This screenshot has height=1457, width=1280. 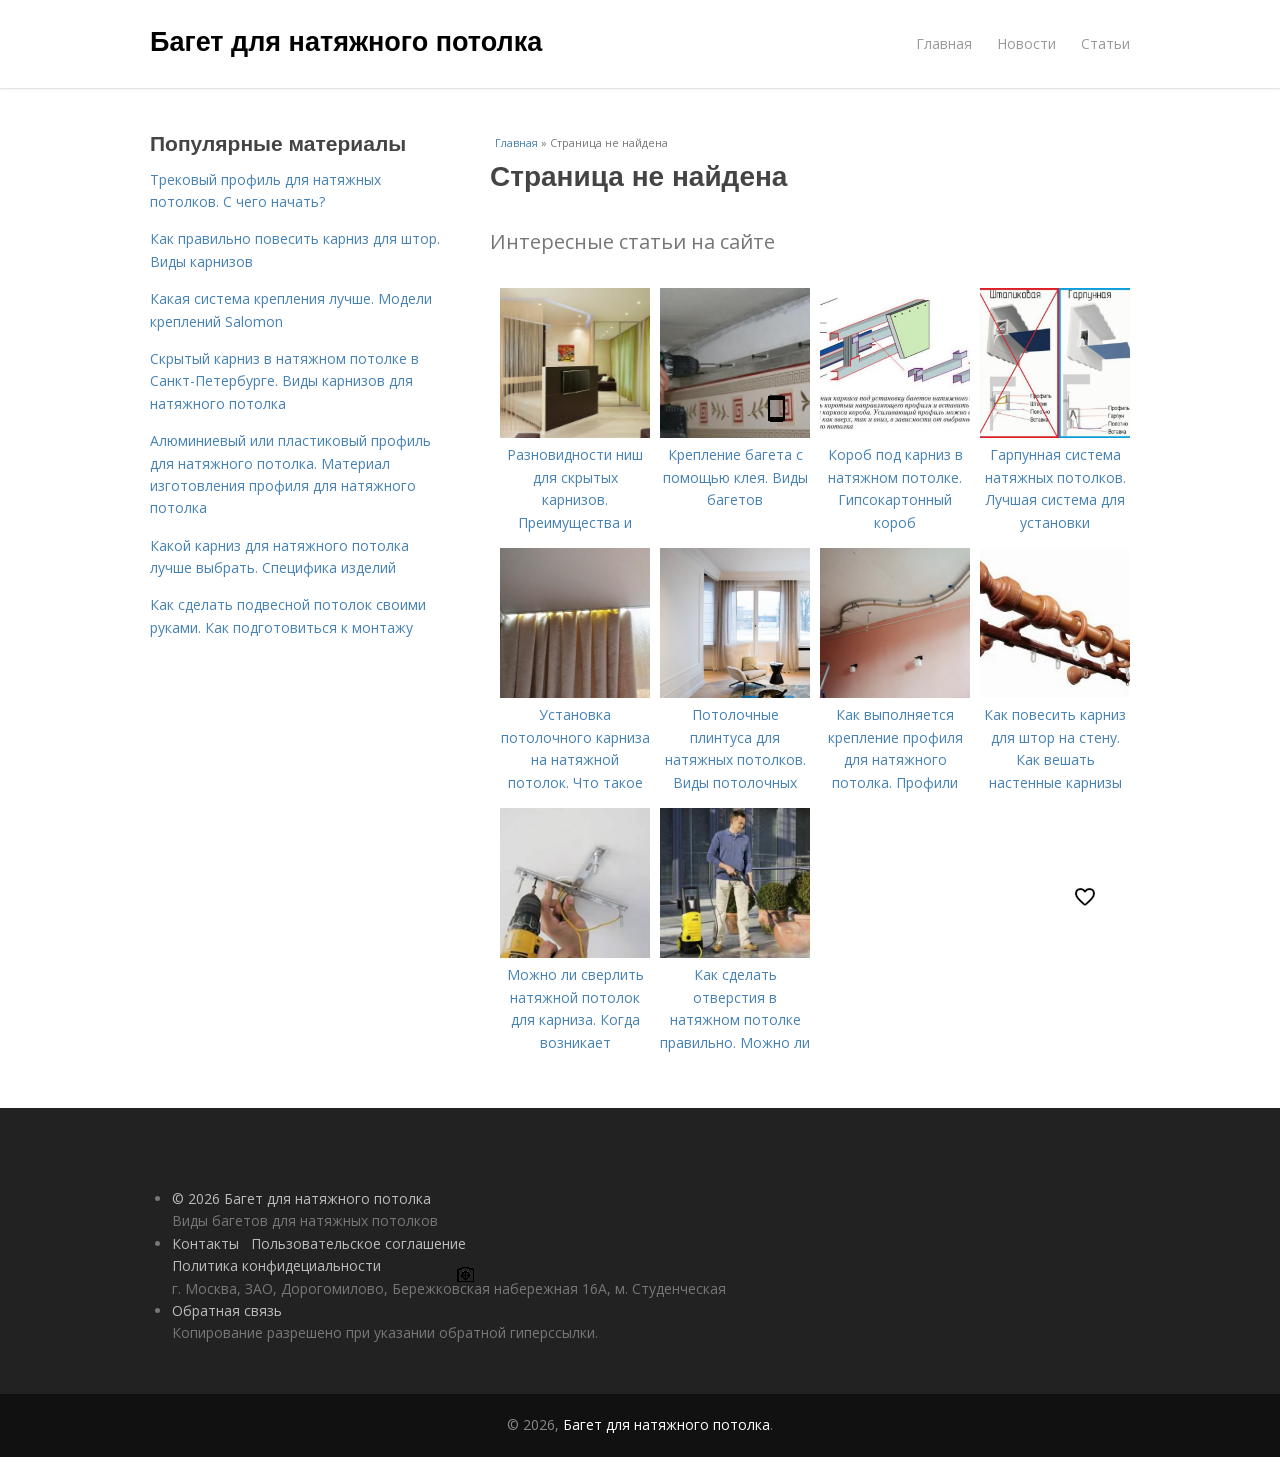 I want to click on set this device as your primary phone, so click(x=776, y=408).